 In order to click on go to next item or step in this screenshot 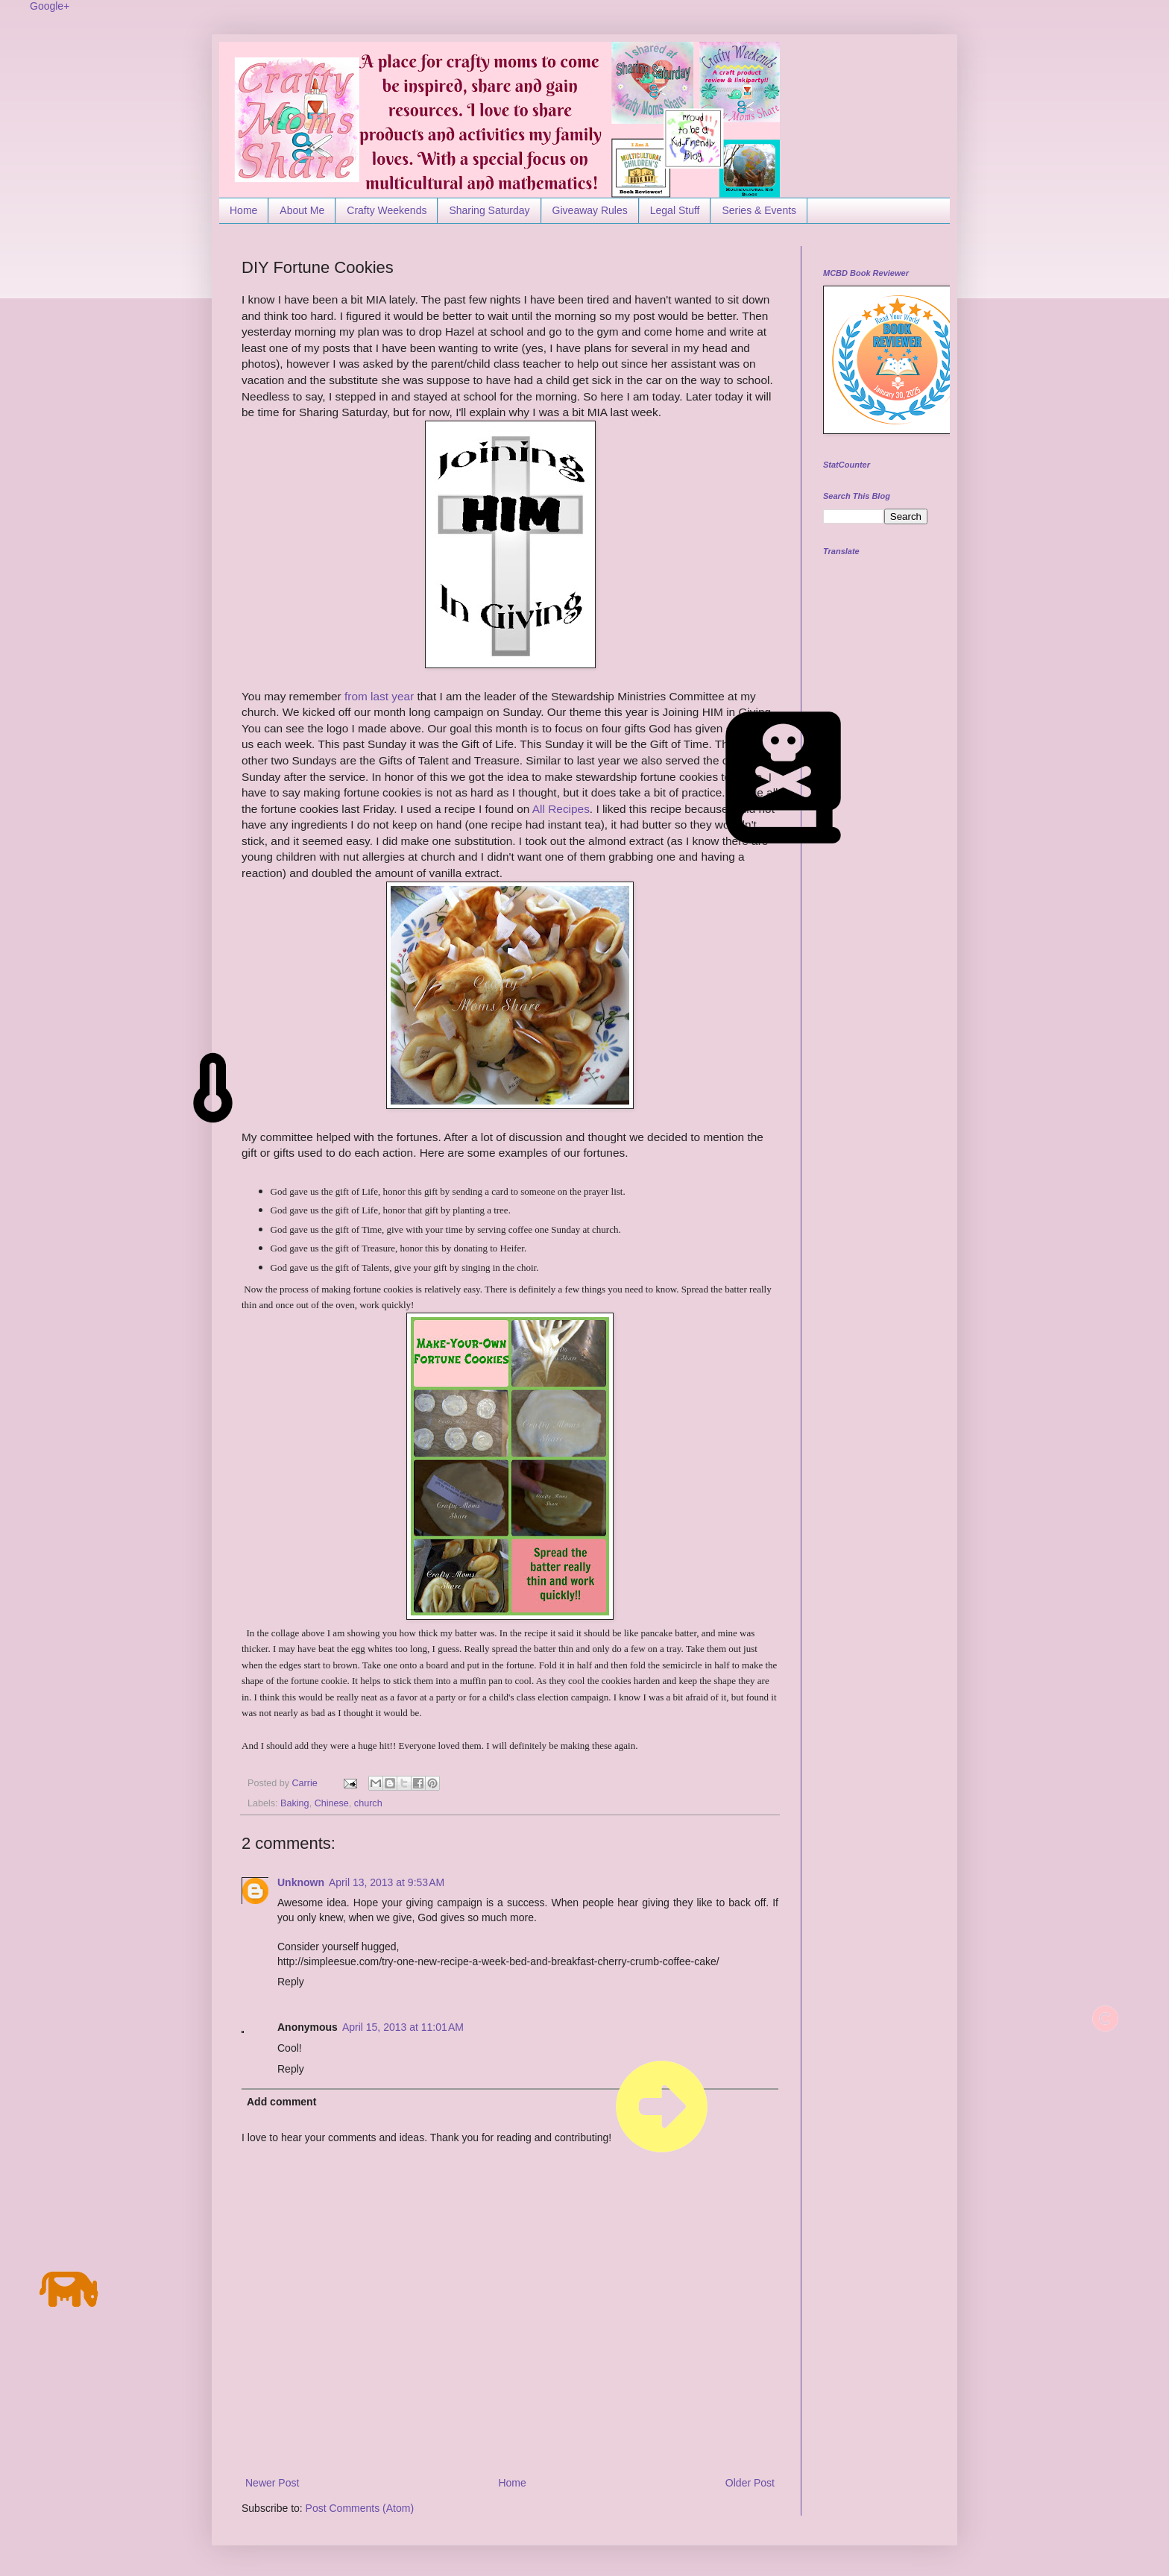, I will do `click(661, 2106)`.